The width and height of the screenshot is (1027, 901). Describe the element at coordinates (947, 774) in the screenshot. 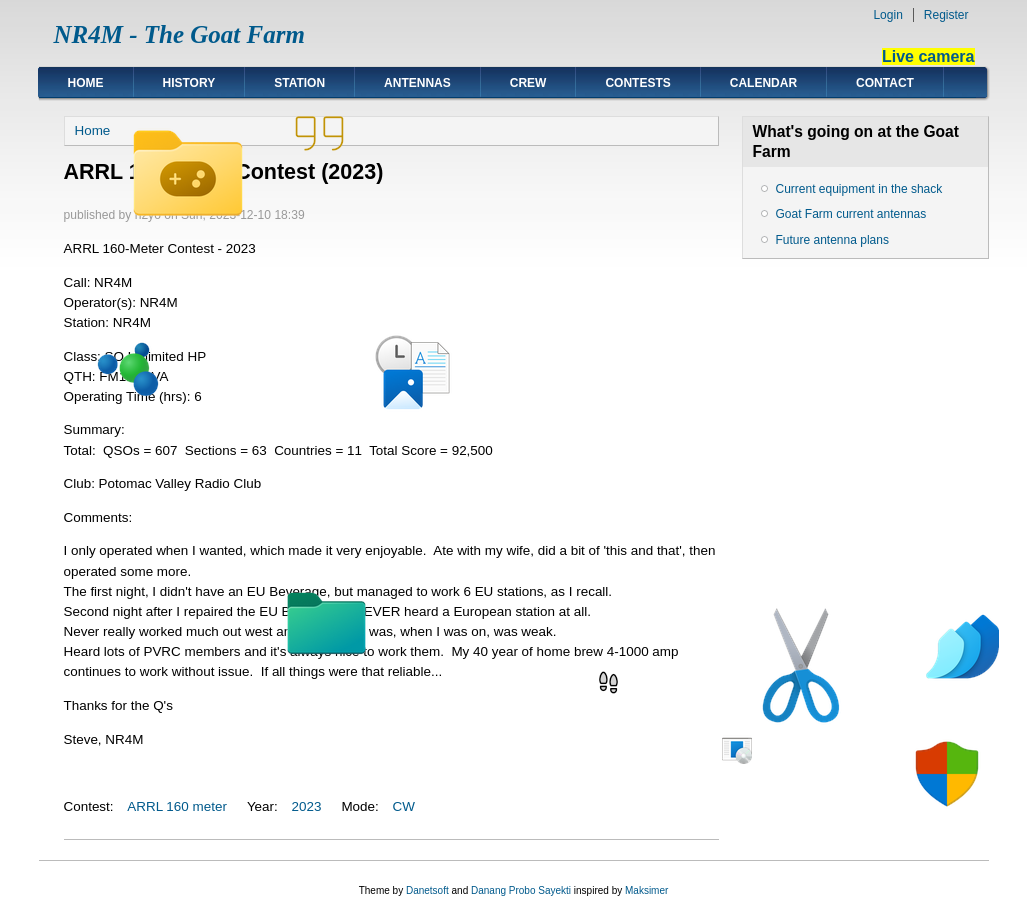

I see `indicates Windows Firewall protection is active` at that location.